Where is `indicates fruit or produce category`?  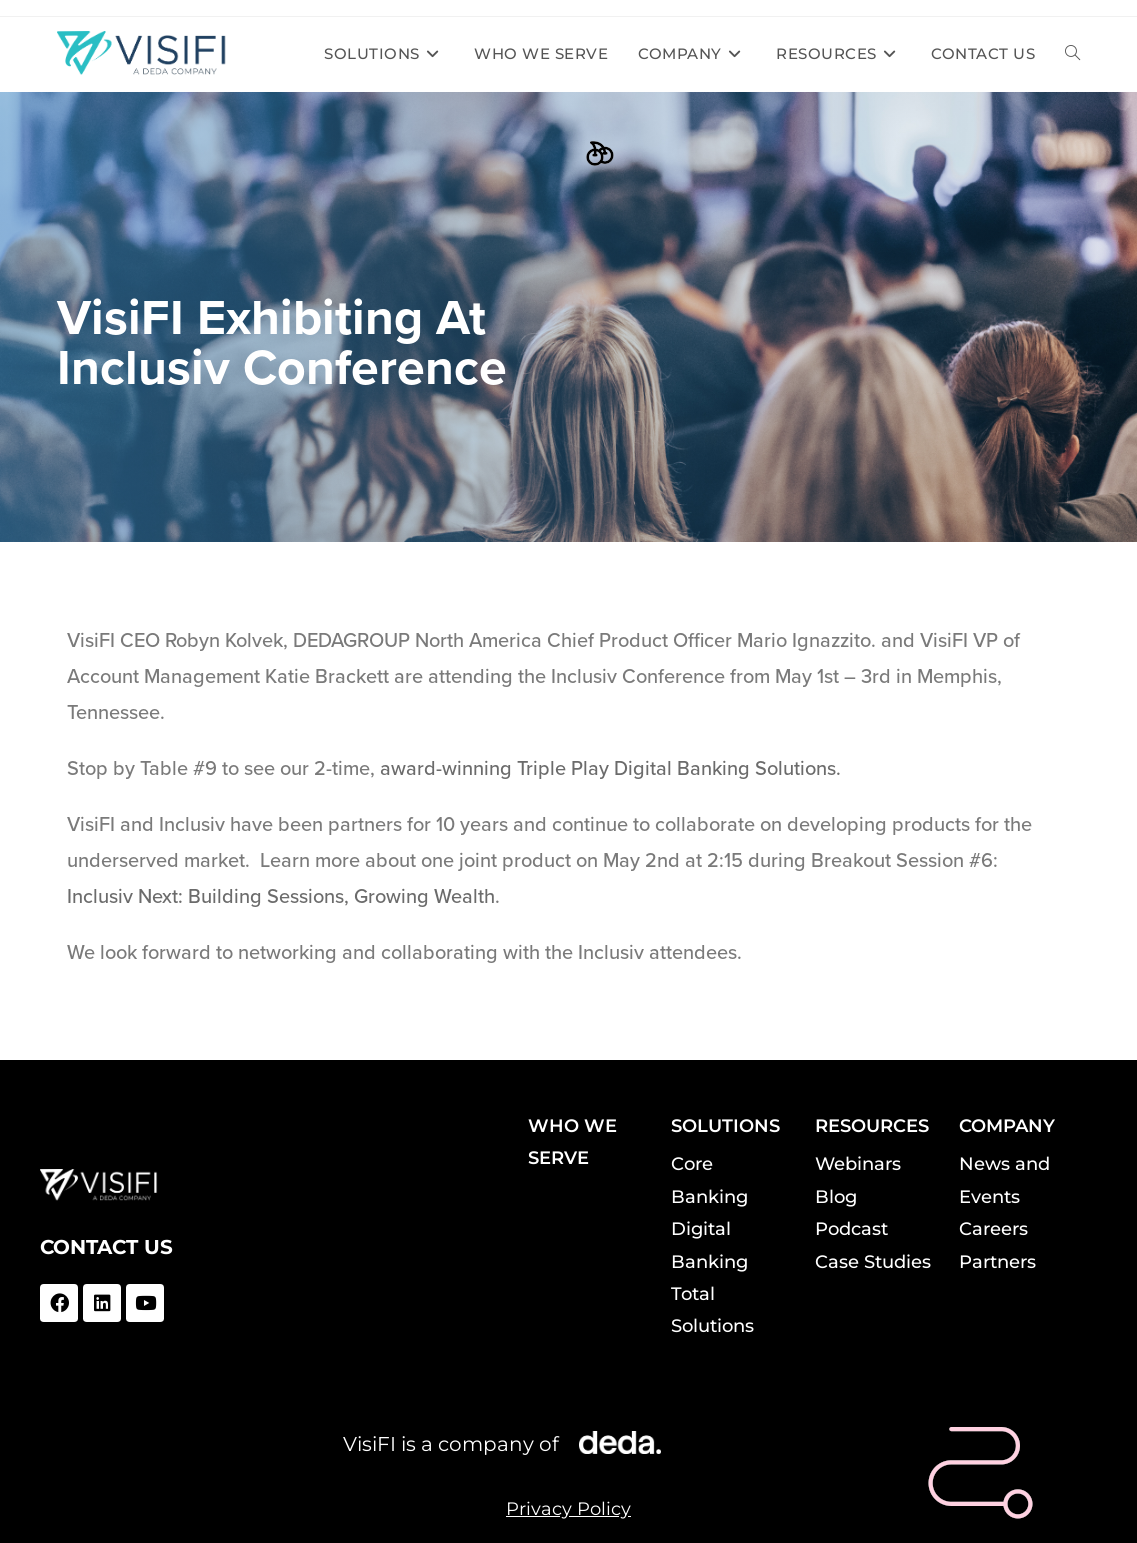 indicates fruit or produce category is located at coordinates (599, 153).